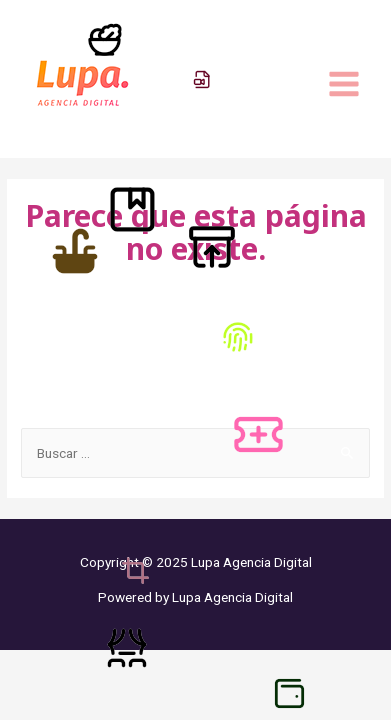 Image resolution: width=391 pixels, height=720 pixels. Describe the element at coordinates (132, 209) in the screenshot. I see `view your music album collection` at that location.